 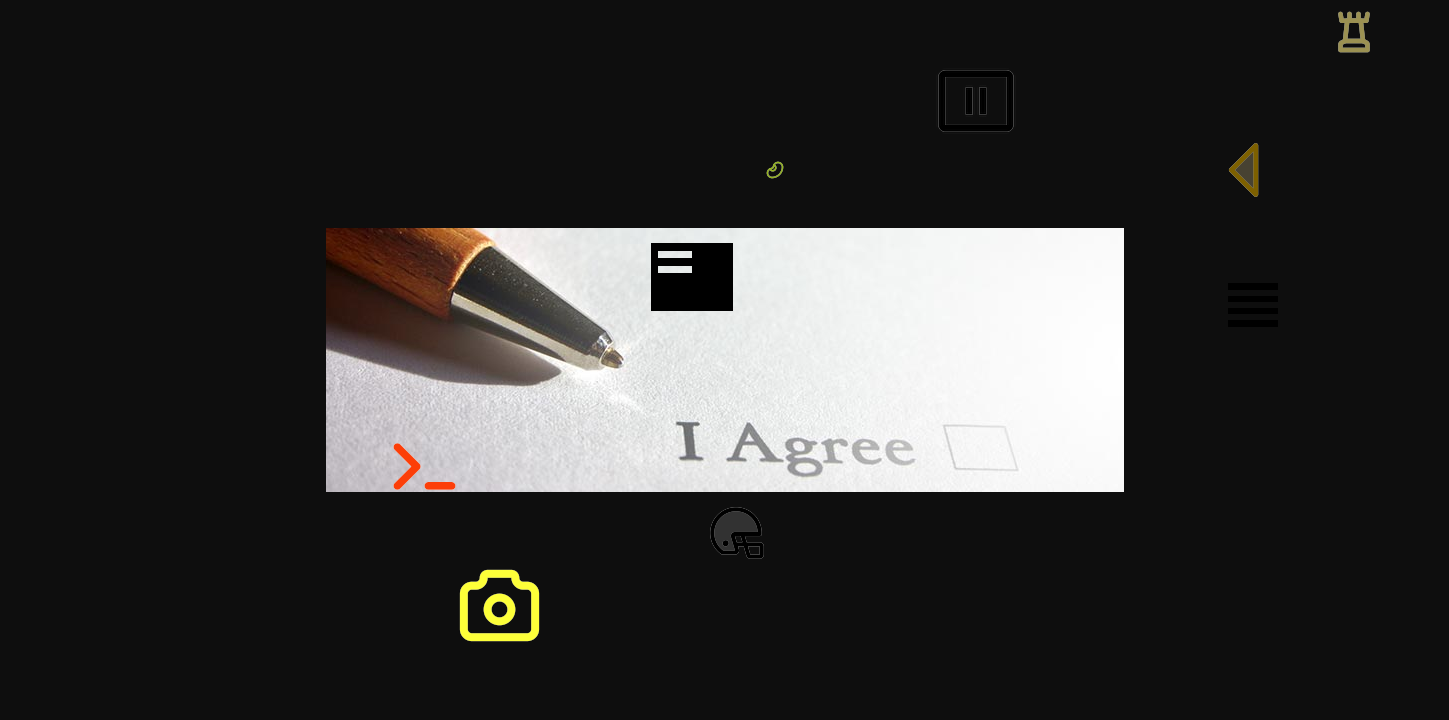 I want to click on access football or sports content, so click(x=737, y=534).